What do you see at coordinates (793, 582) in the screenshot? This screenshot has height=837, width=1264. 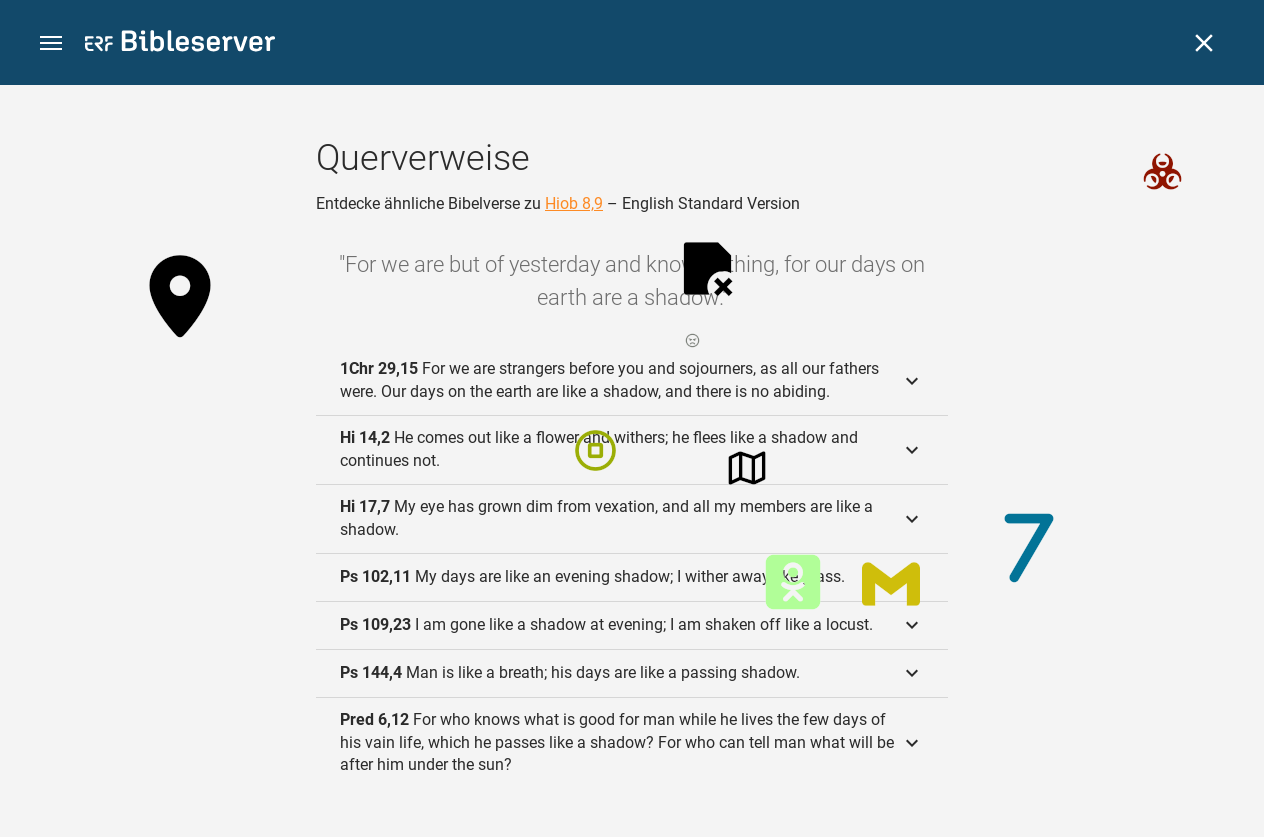 I see `open Odnoklassniki app` at bounding box center [793, 582].